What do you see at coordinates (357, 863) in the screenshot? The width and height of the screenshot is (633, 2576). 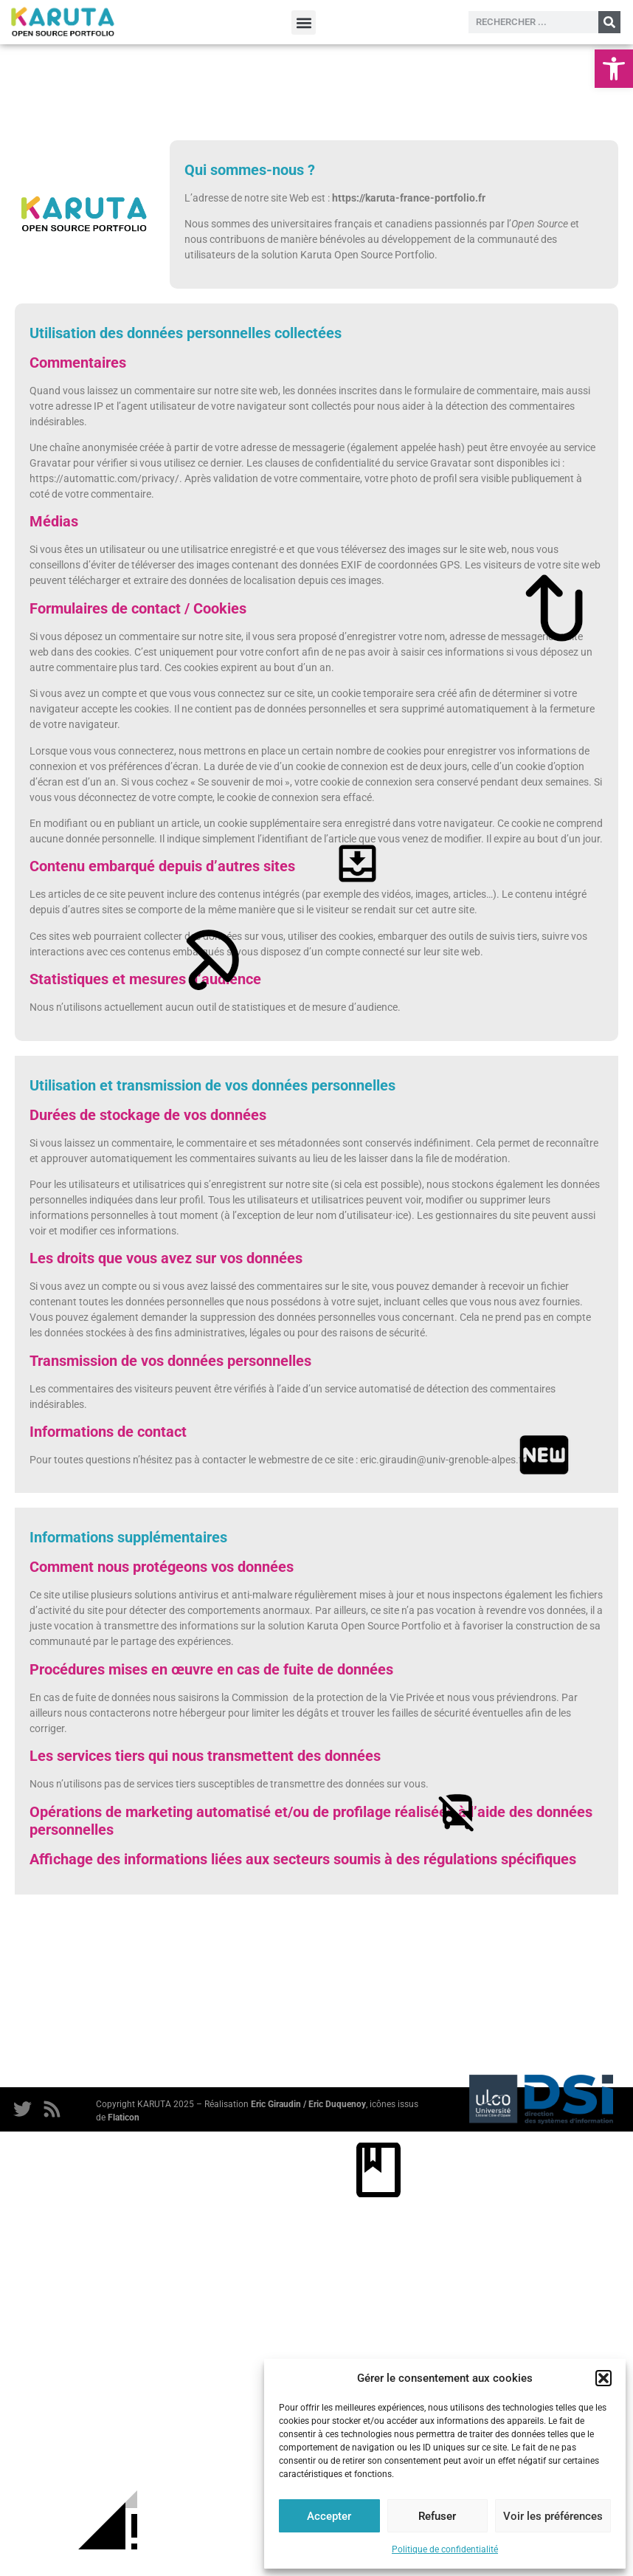 I see `move message to inbox` at bounding box center [357, 863].